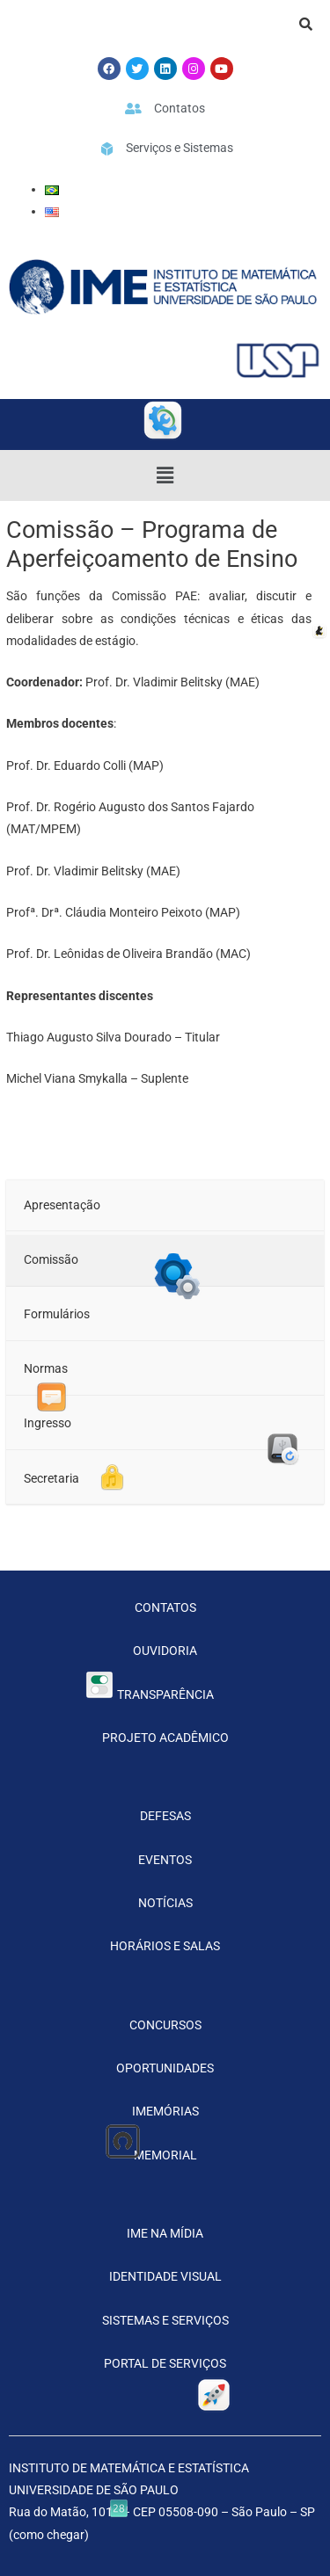 The width and height of the screenshot is (330, 2576). Describe the element at coordinates (178, 1277) in the screenshot. I see `open system settings` at that location.